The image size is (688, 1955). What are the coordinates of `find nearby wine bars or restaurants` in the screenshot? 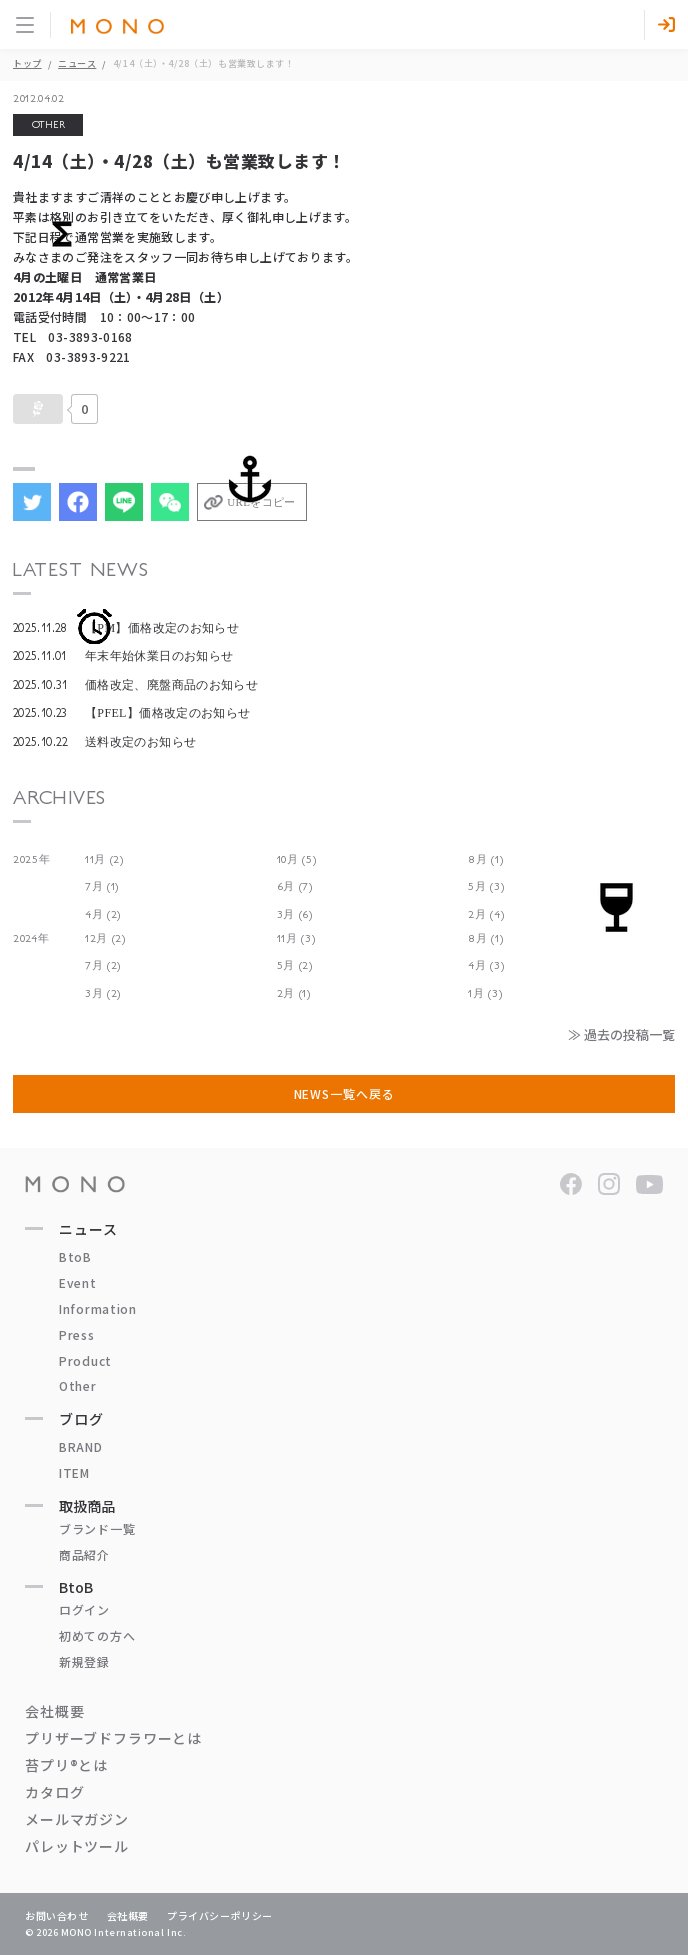 It's located at (616, 907).